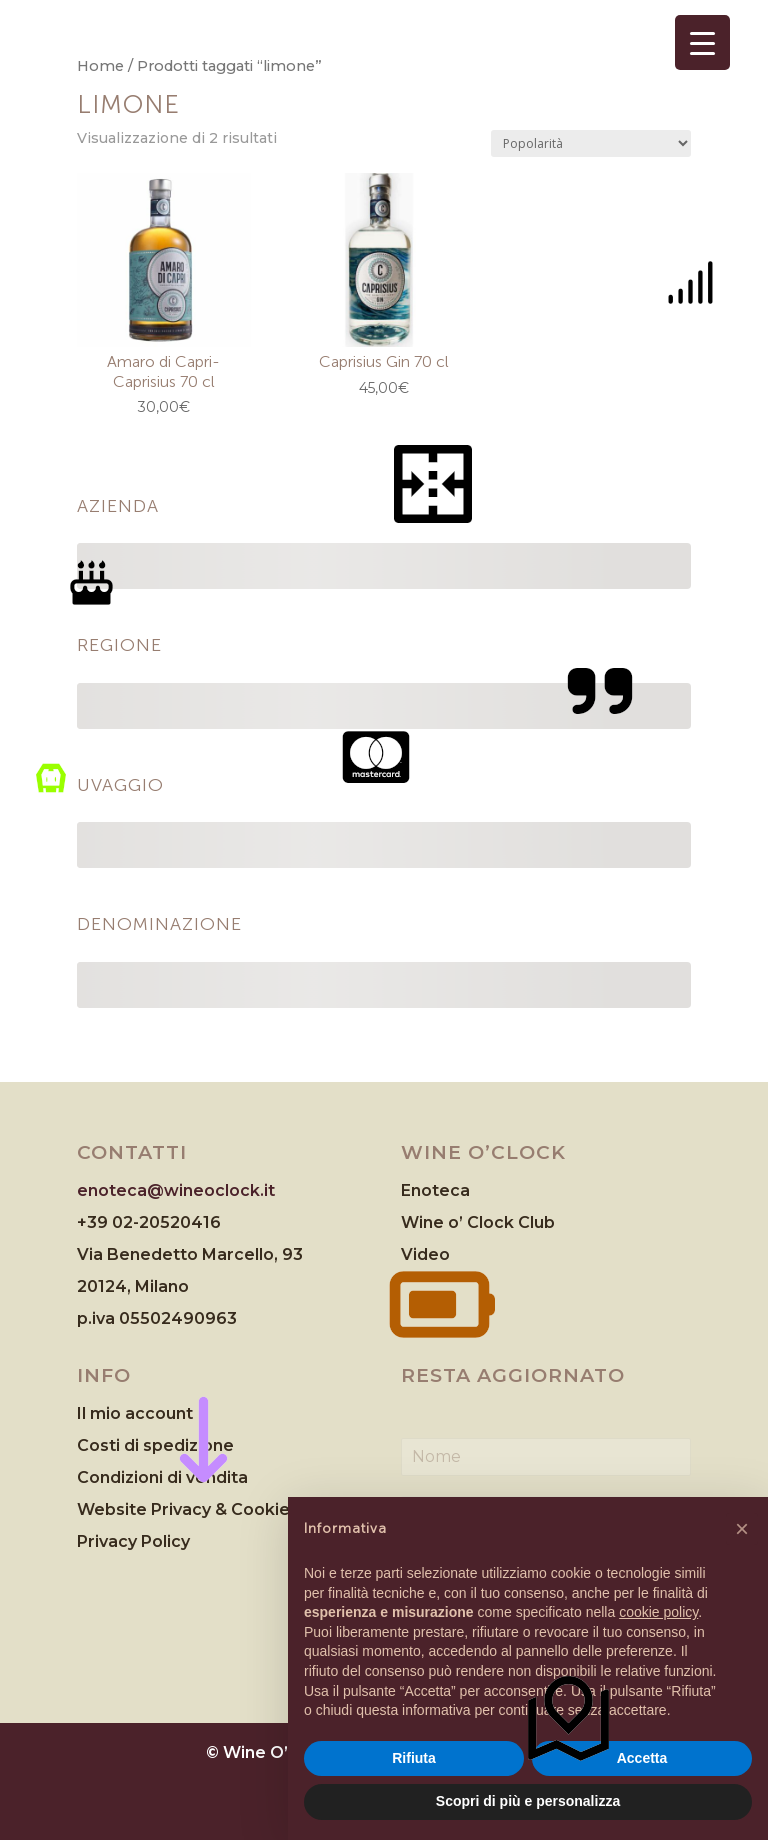 The image size is (768, 1840). What do you see at coordinates (433, 484) in the screenshot?
I see `merge selected cells horizontally in a table` at bounding box center [433, 484].